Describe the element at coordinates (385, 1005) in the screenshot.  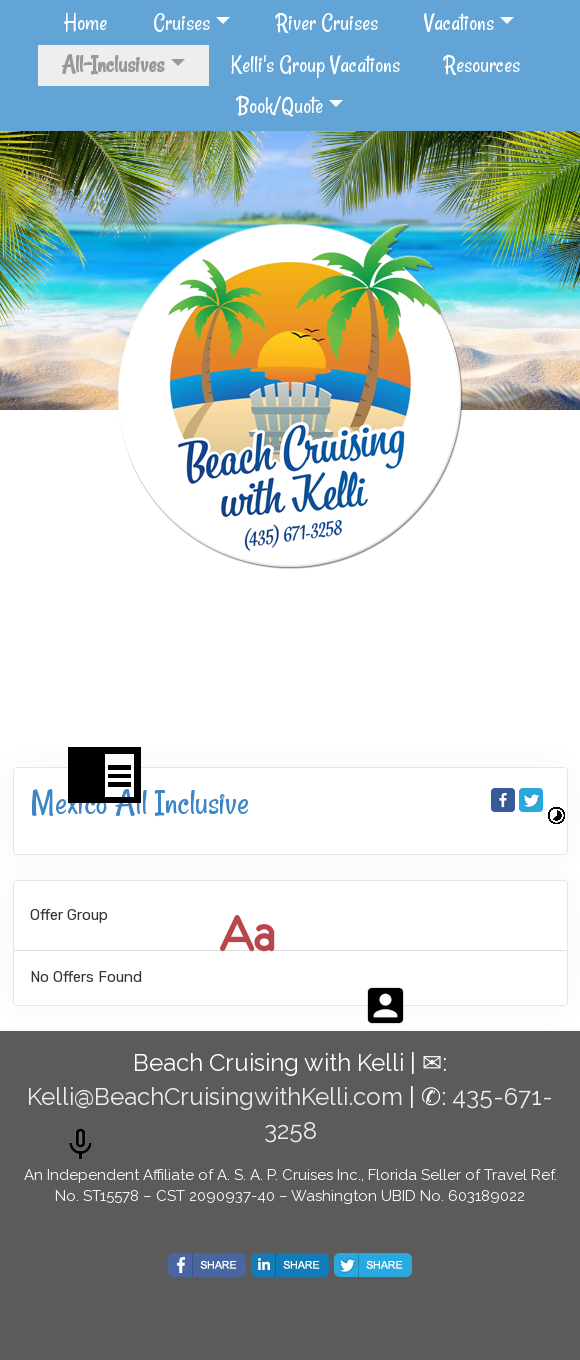
I see `access your account or profile` at that location.